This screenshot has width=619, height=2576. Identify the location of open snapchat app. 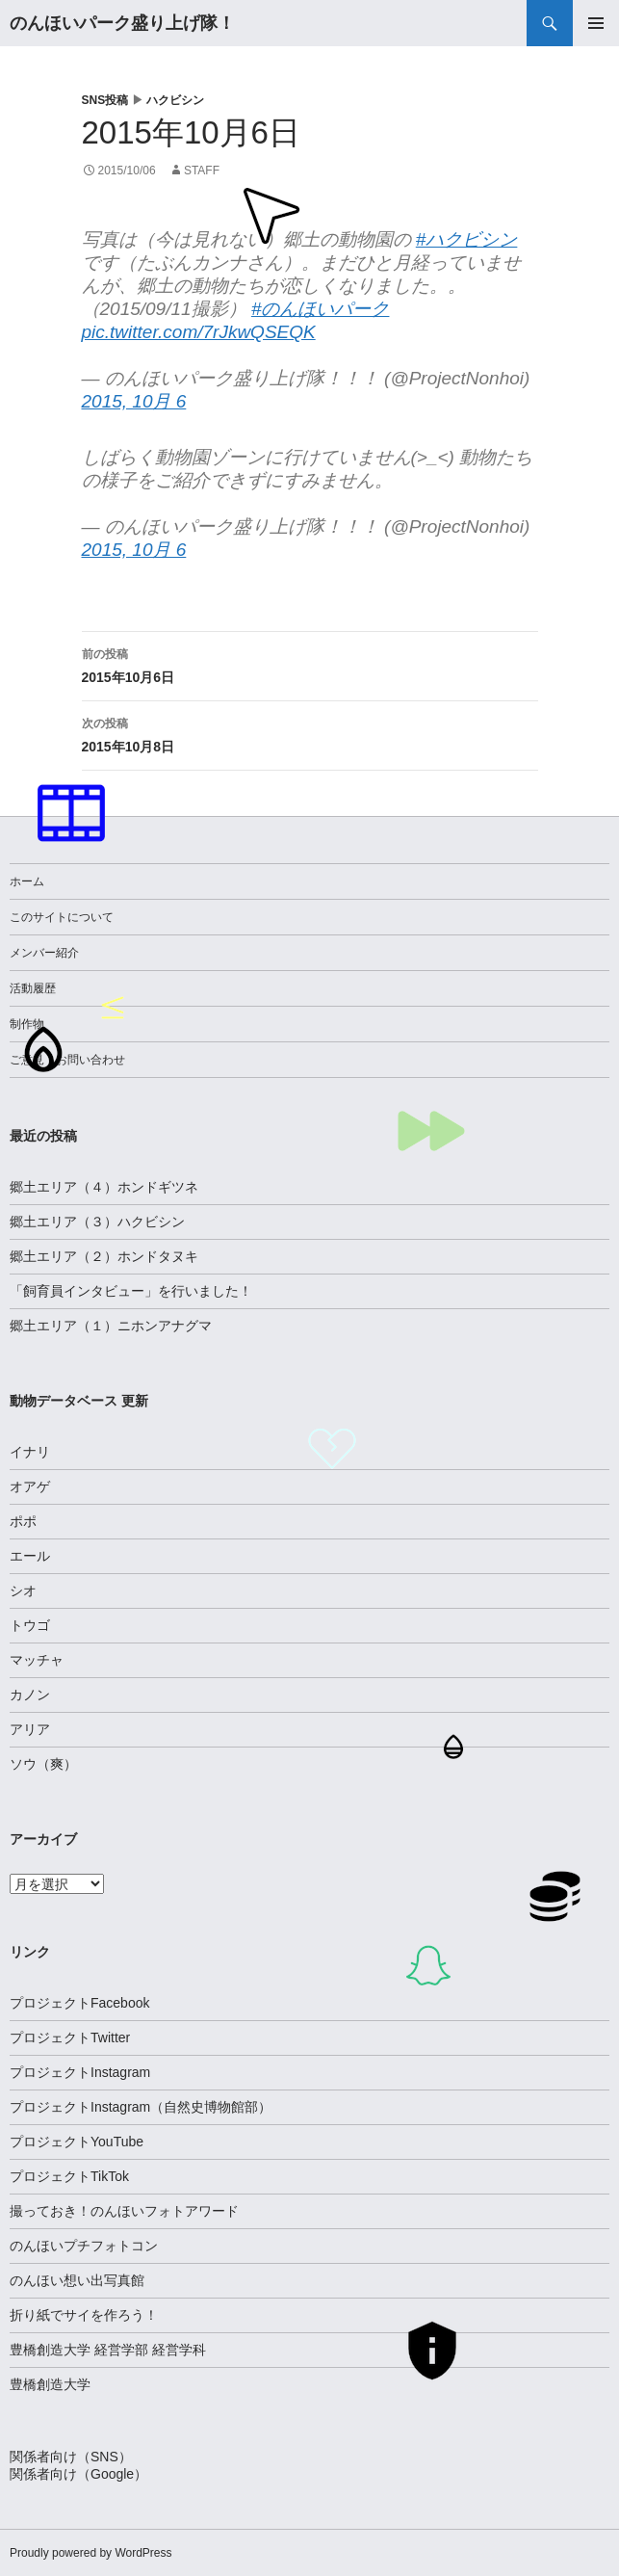
(428, 1966).